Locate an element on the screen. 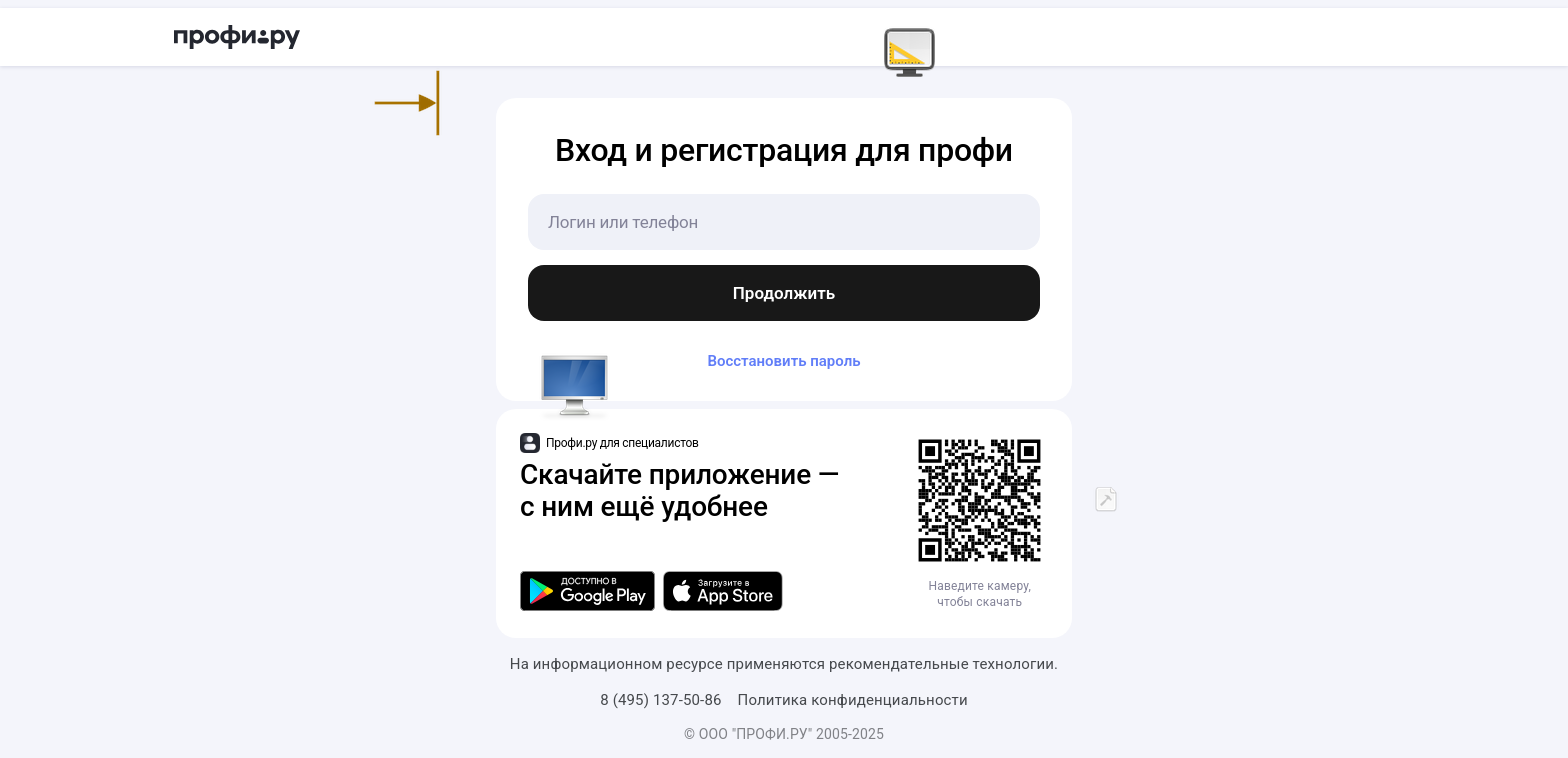 This screenshot has width=1568, height=758. access display settings and screen configuration is located at coordinates (909, 52).